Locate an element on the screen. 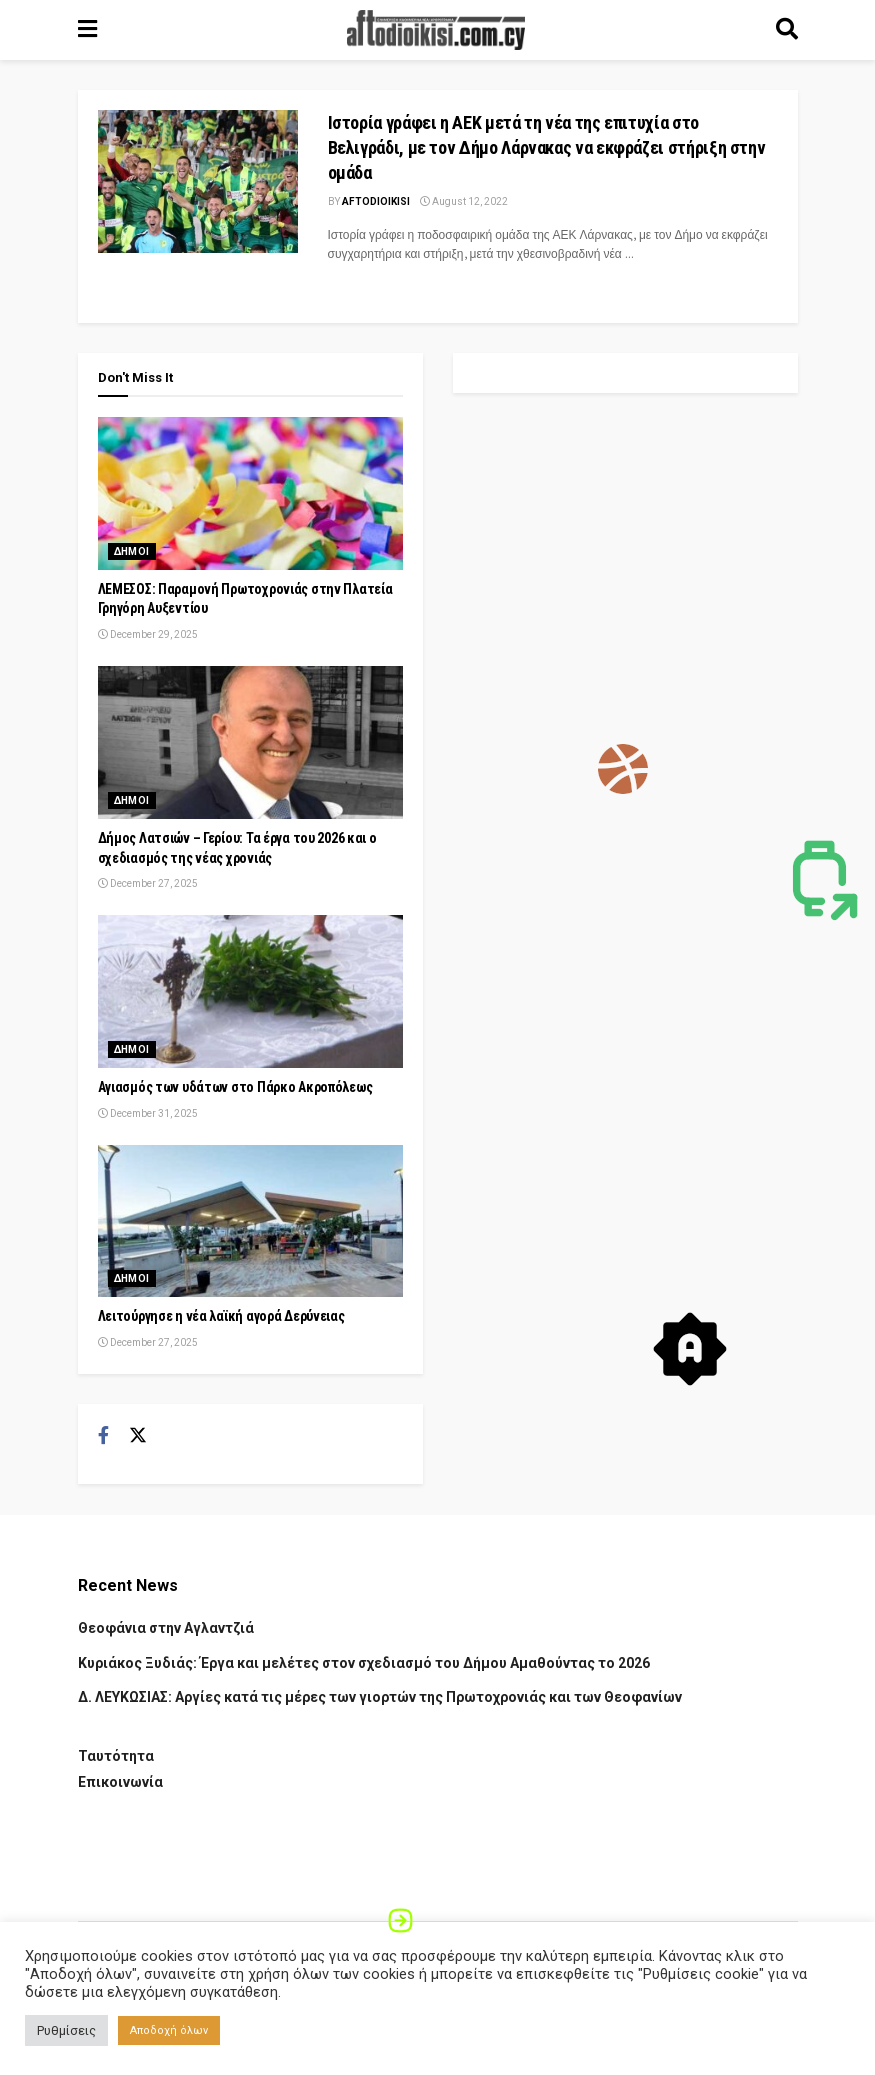  proceed to the next step is located at coordinates (400, 1920).